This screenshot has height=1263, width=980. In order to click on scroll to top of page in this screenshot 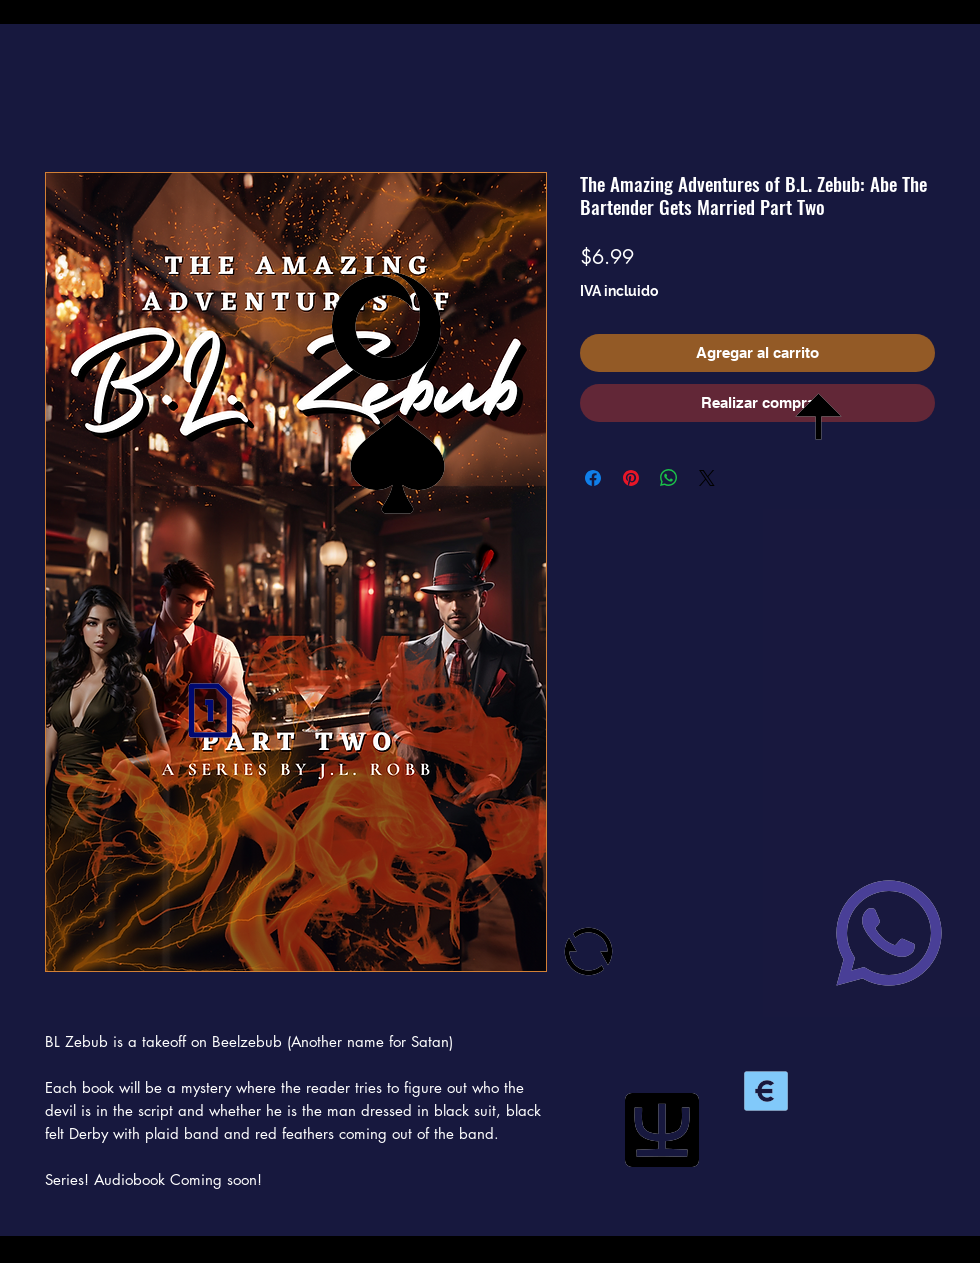, I will do `click(818, 416)`.